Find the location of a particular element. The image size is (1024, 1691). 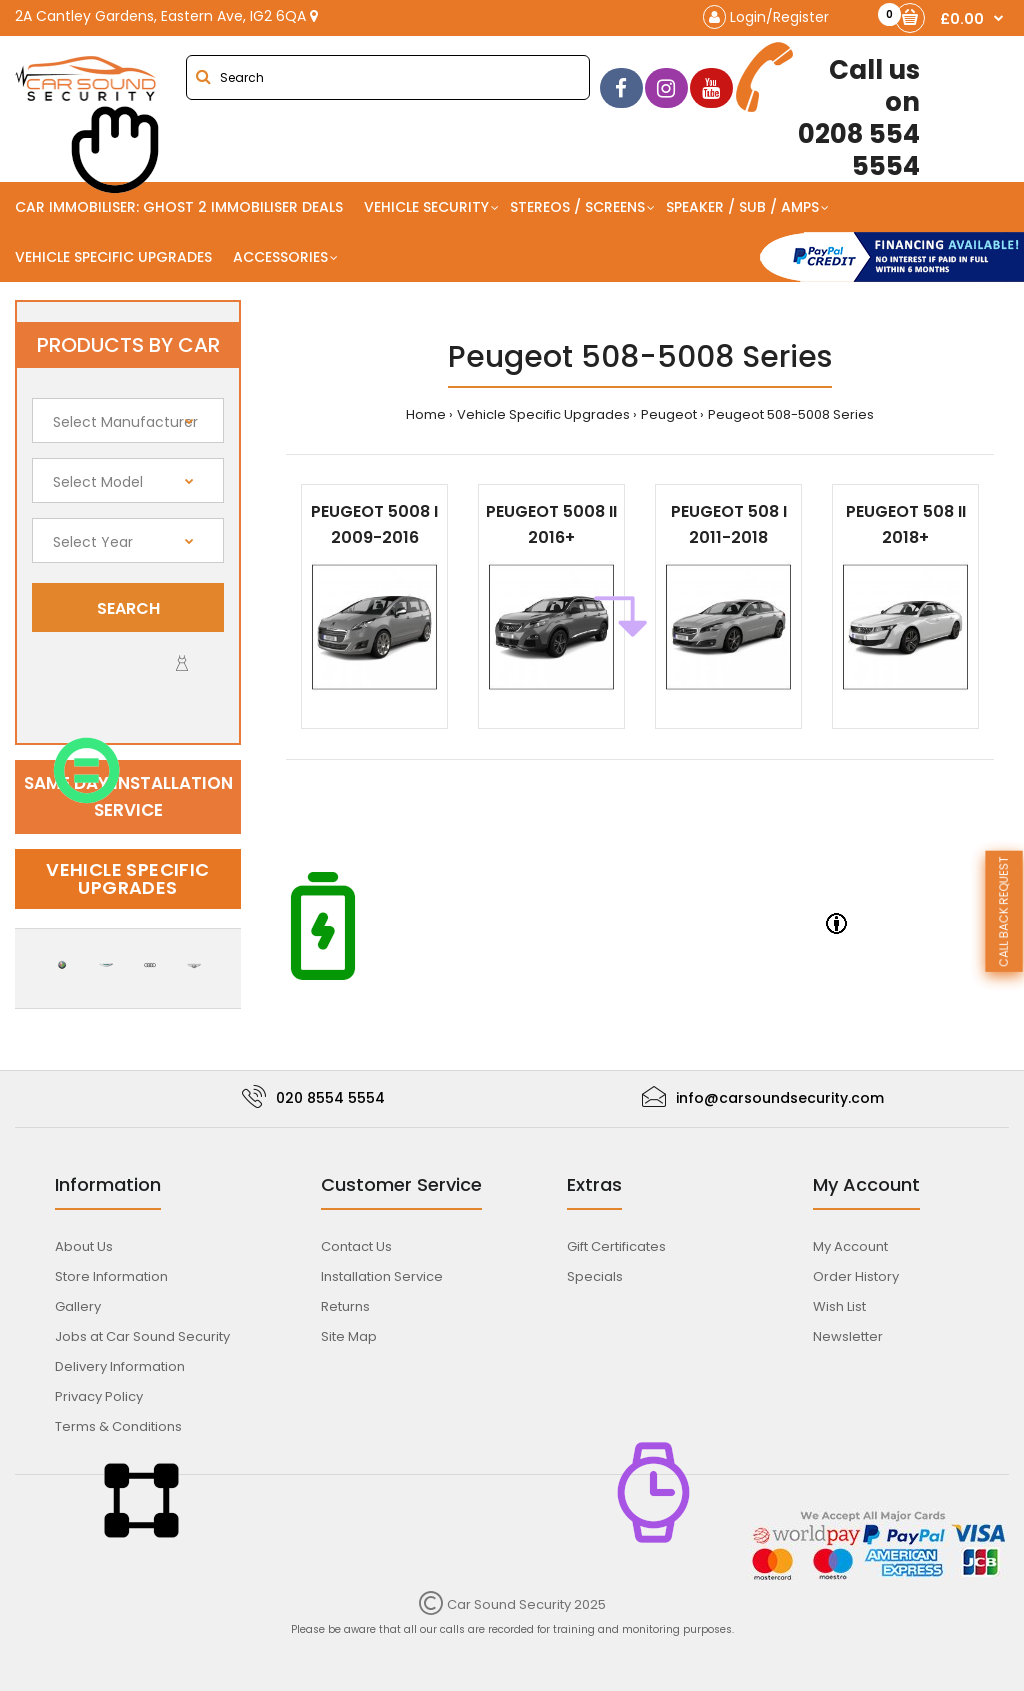

select or resize an object is located at coordinates (141, 1500).